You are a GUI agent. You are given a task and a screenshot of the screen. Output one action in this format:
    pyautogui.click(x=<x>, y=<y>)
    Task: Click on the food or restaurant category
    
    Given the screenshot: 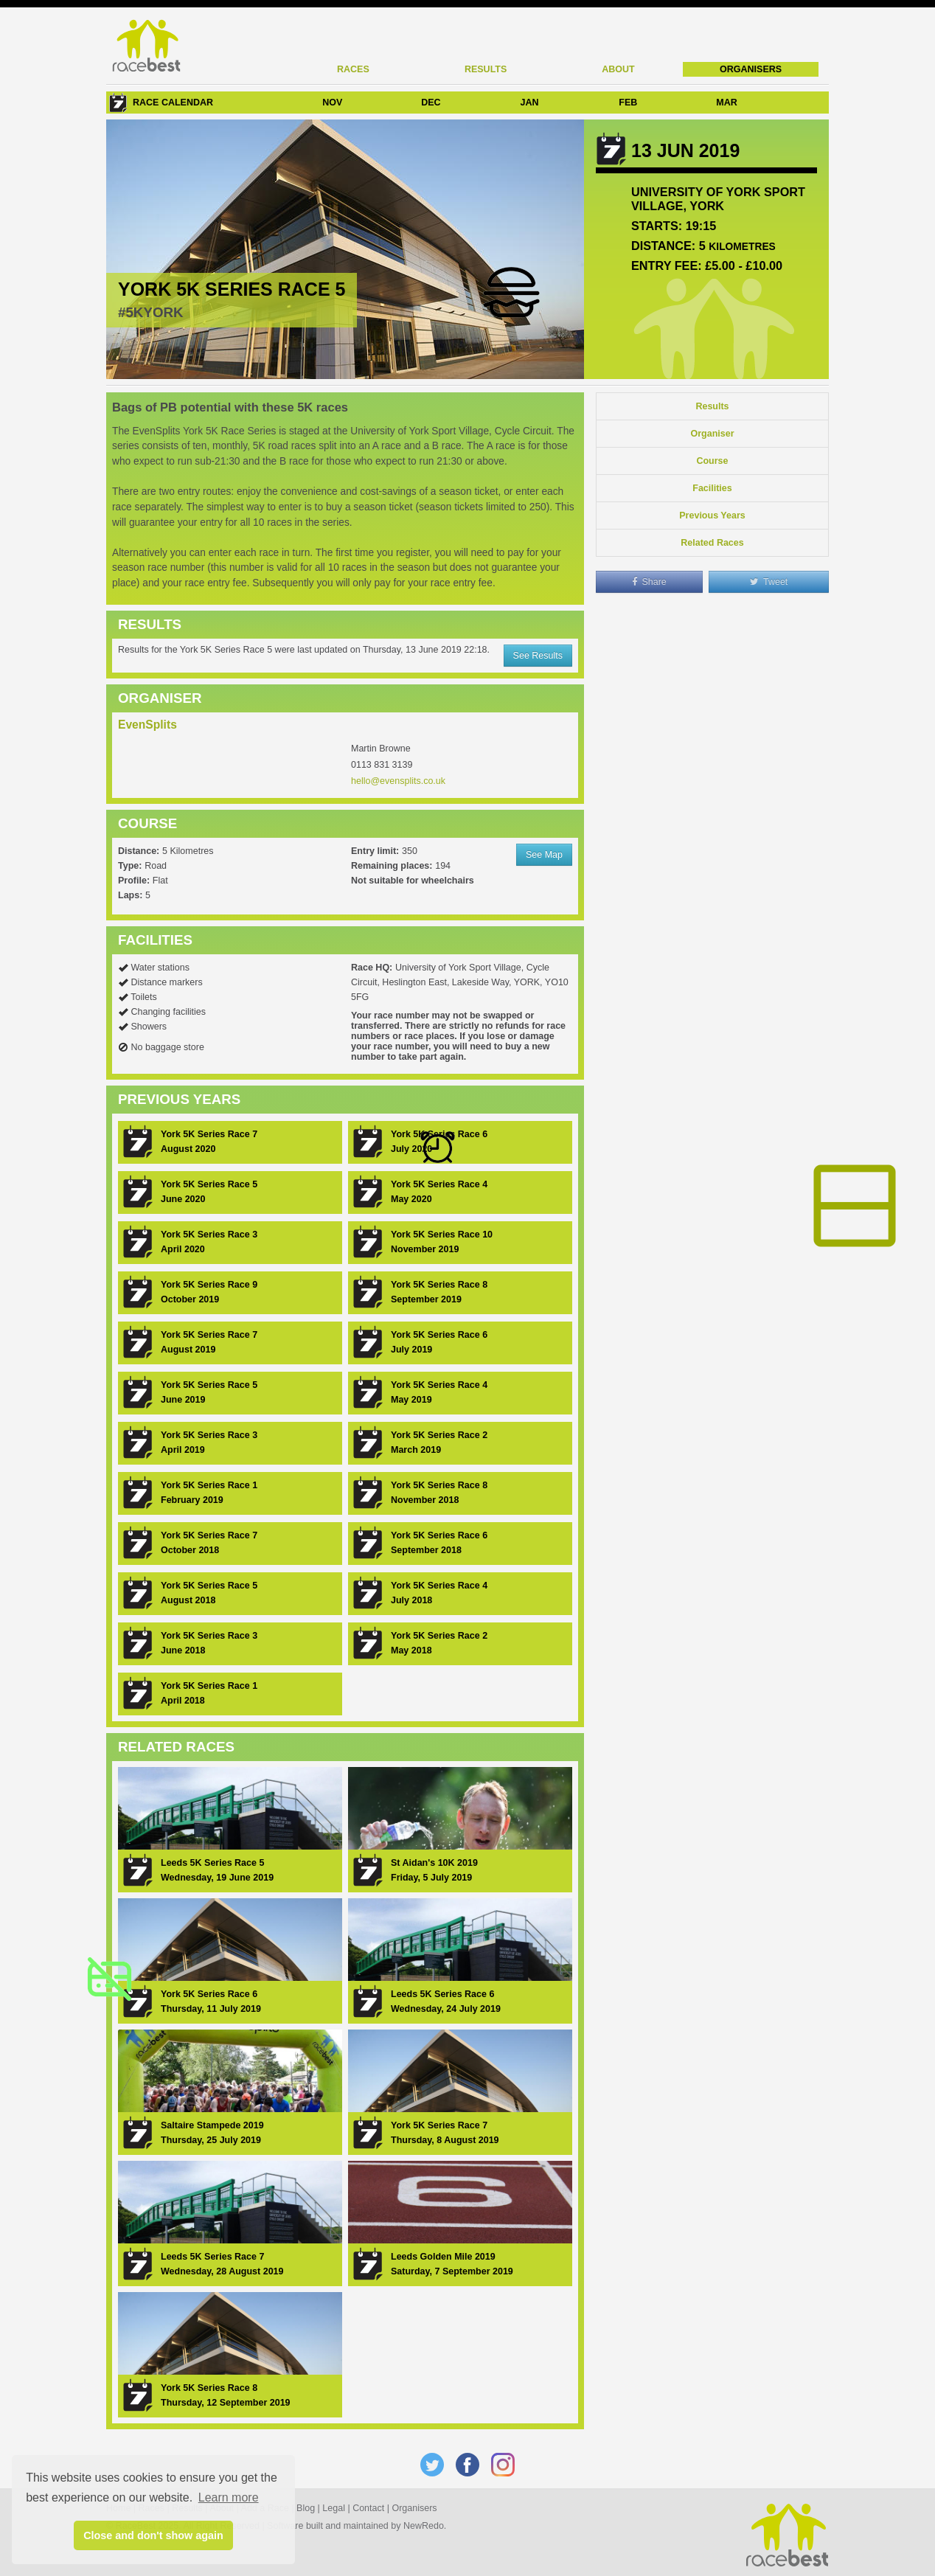 What is the action you would take?
    pyautogui.click(x=511, y=293)
    